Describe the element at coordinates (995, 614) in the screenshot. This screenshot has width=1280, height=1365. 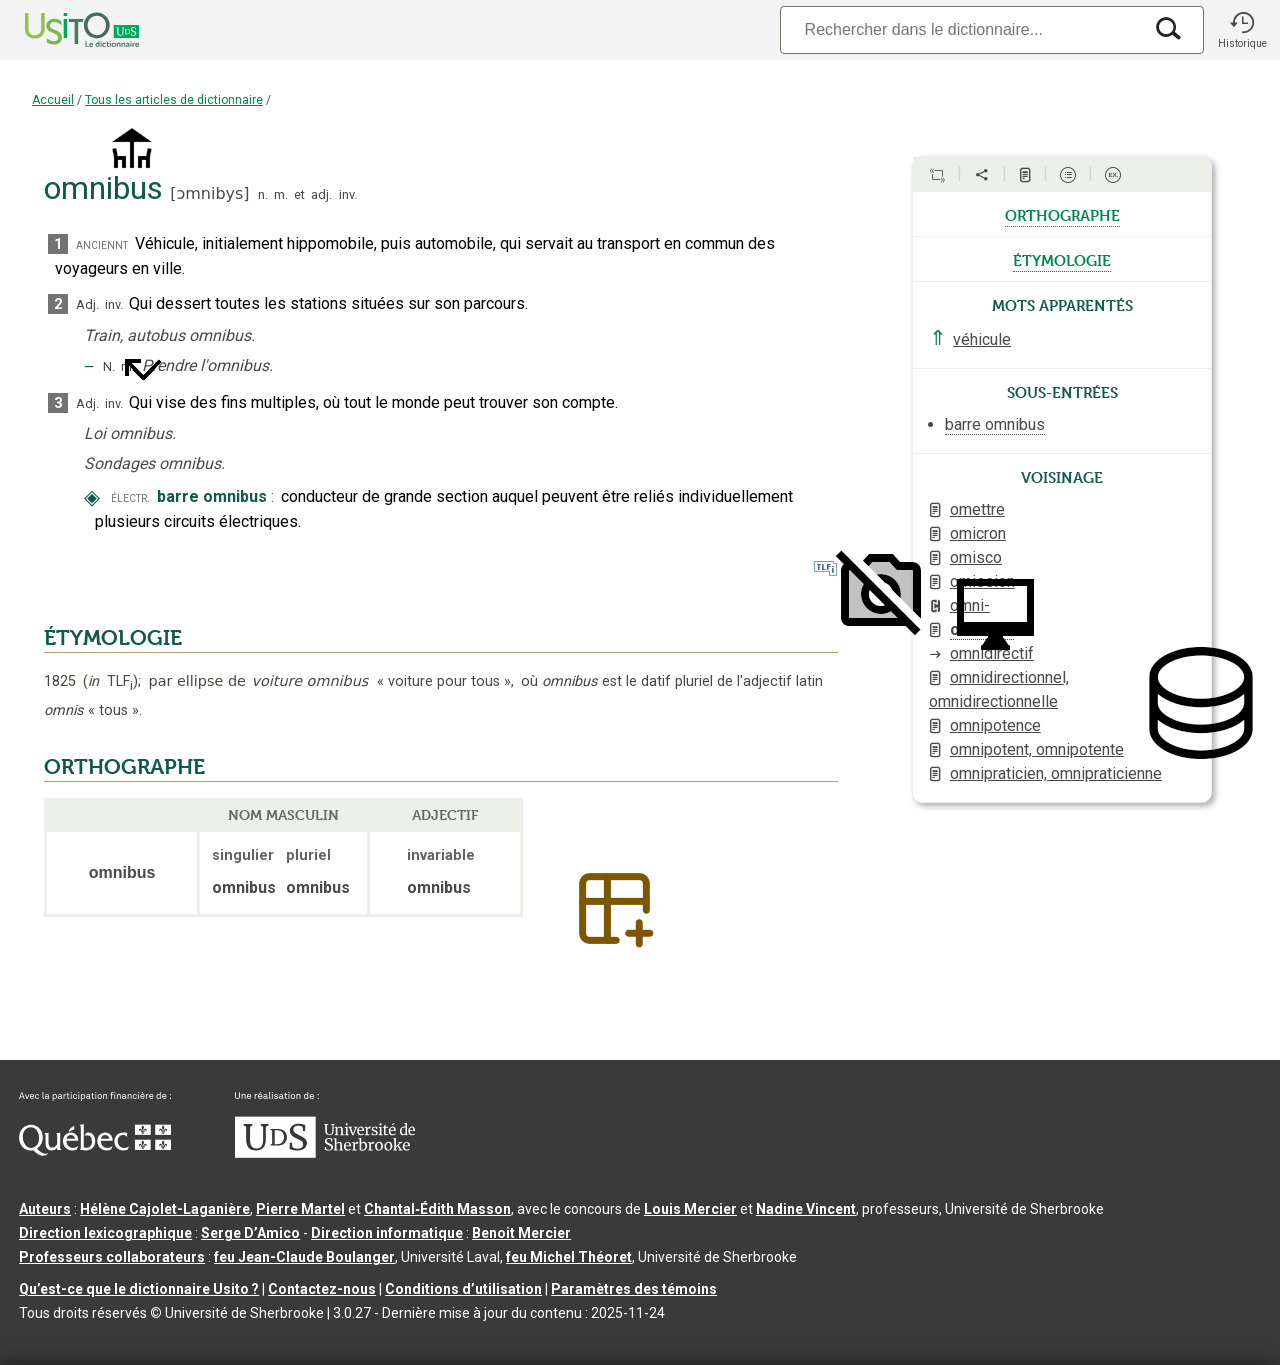
I see `view on desktop display` at that location.